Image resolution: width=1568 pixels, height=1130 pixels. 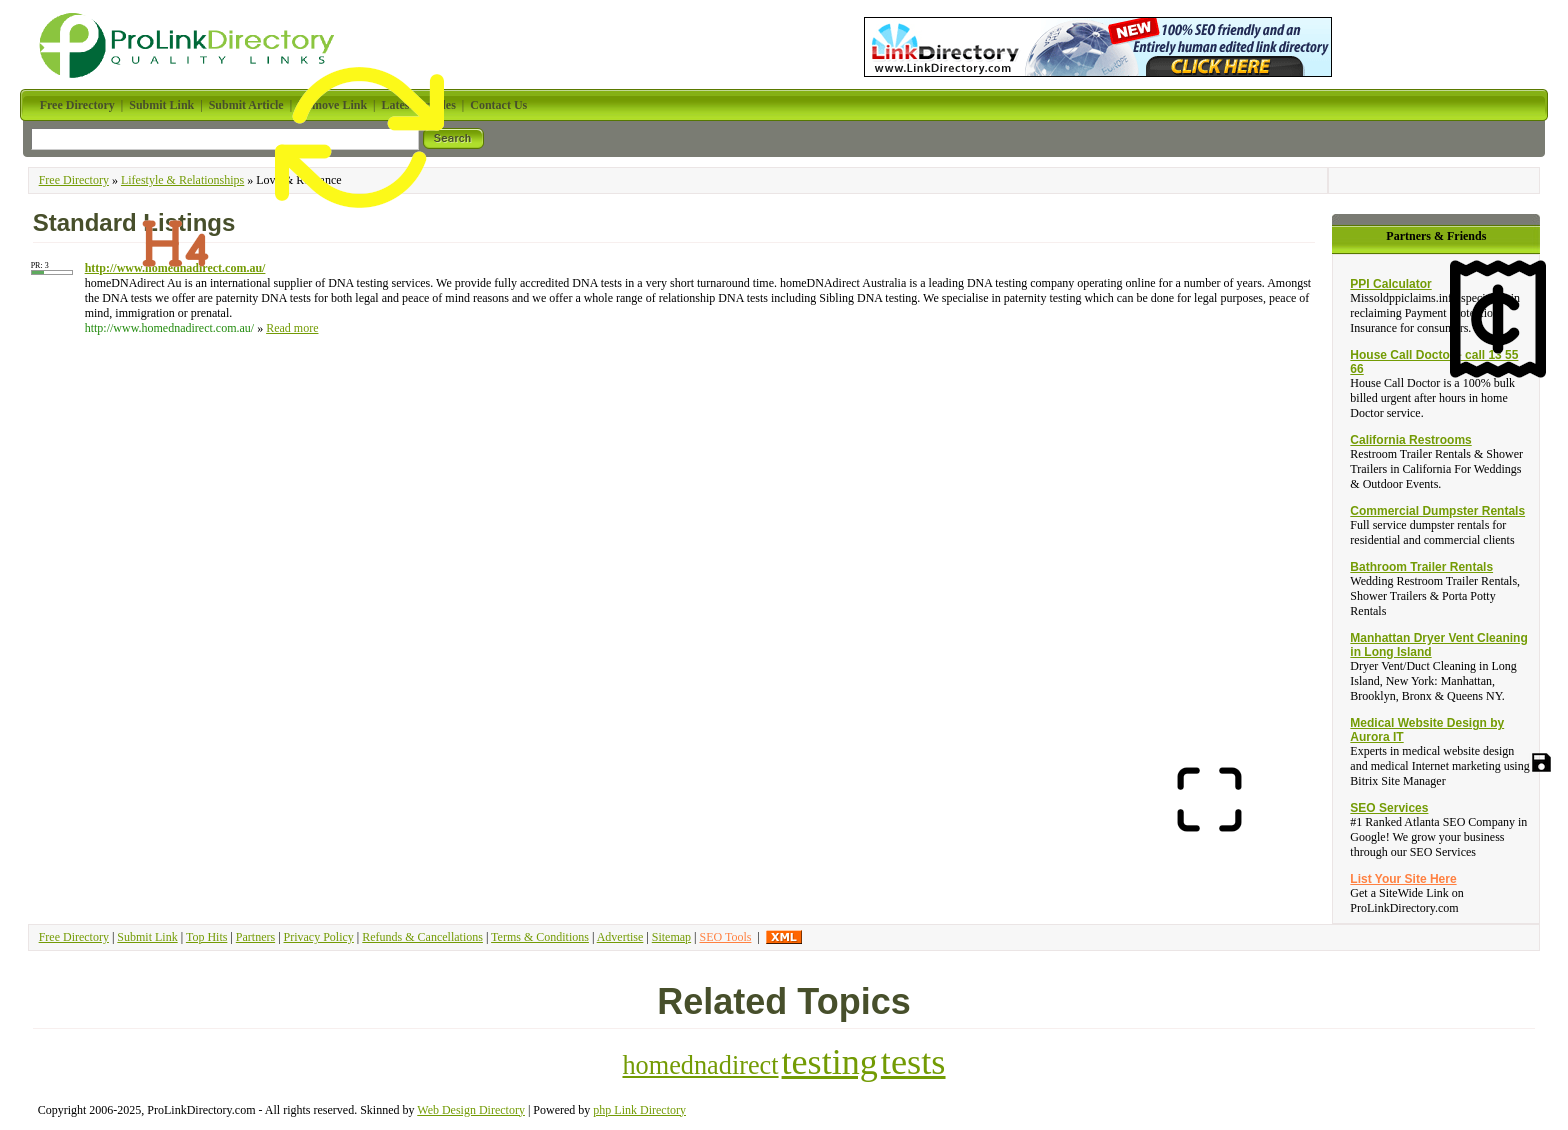 What do you see at coordinates (1209, 799) in the screenshot?
I see `expand to full screen mode` at bounding box center [1209, 799].